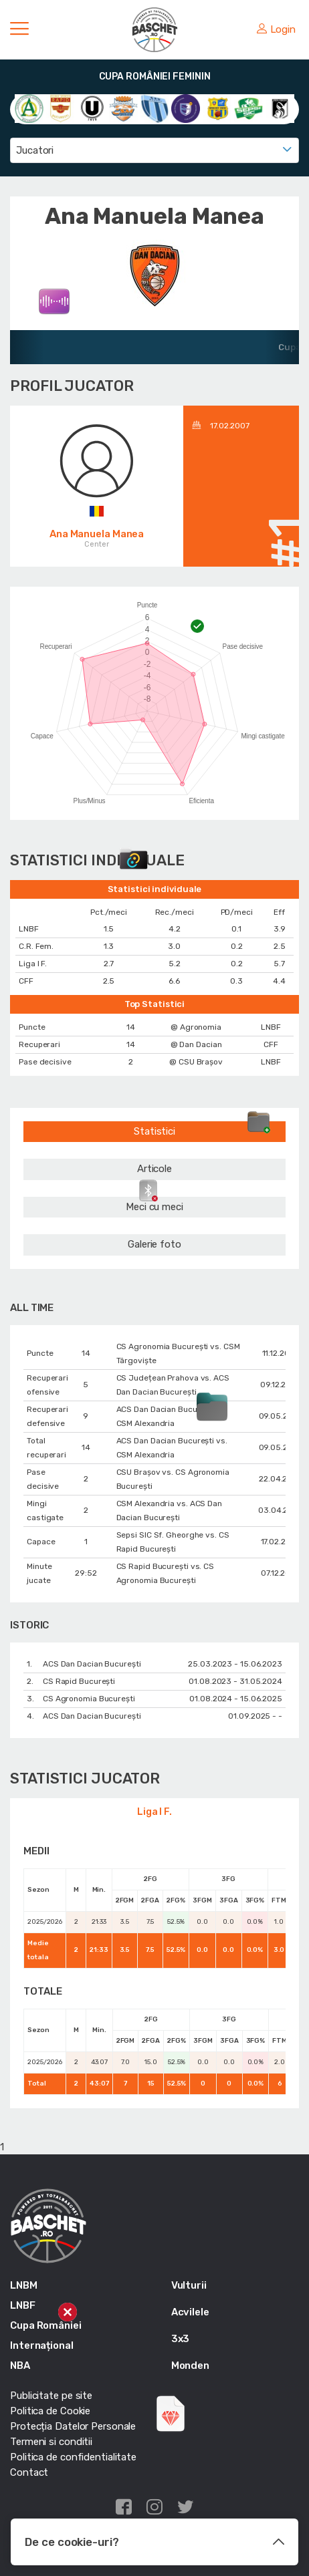  Describe the element at coordinates (212, 1407) in the screenshot. I see `open folder containing files` at that location.